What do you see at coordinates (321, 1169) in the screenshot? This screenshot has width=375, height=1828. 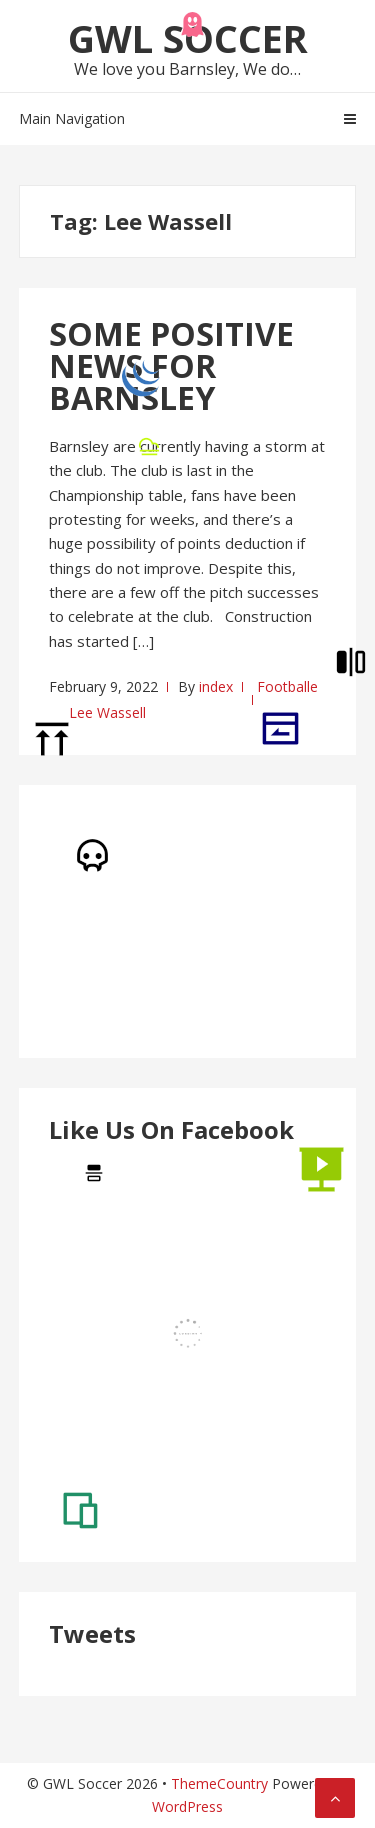 I see `start a presentation slideshow` at bounding box center [321, 1169].